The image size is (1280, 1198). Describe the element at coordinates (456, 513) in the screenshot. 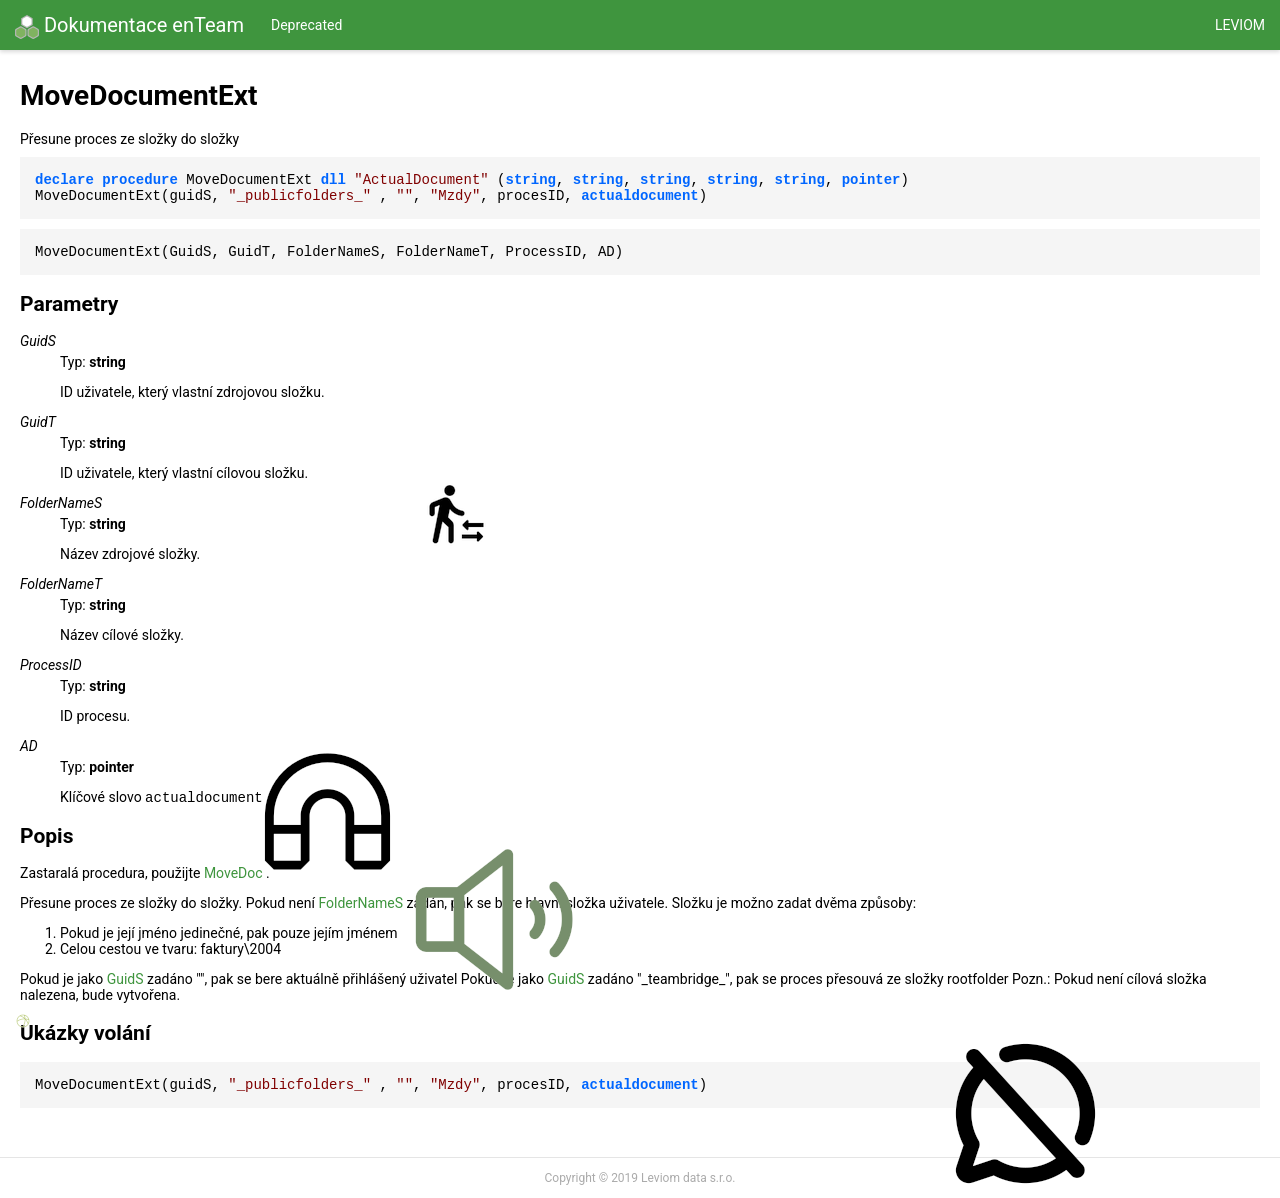

I see `transfer between transit lines or platforms` at that location.